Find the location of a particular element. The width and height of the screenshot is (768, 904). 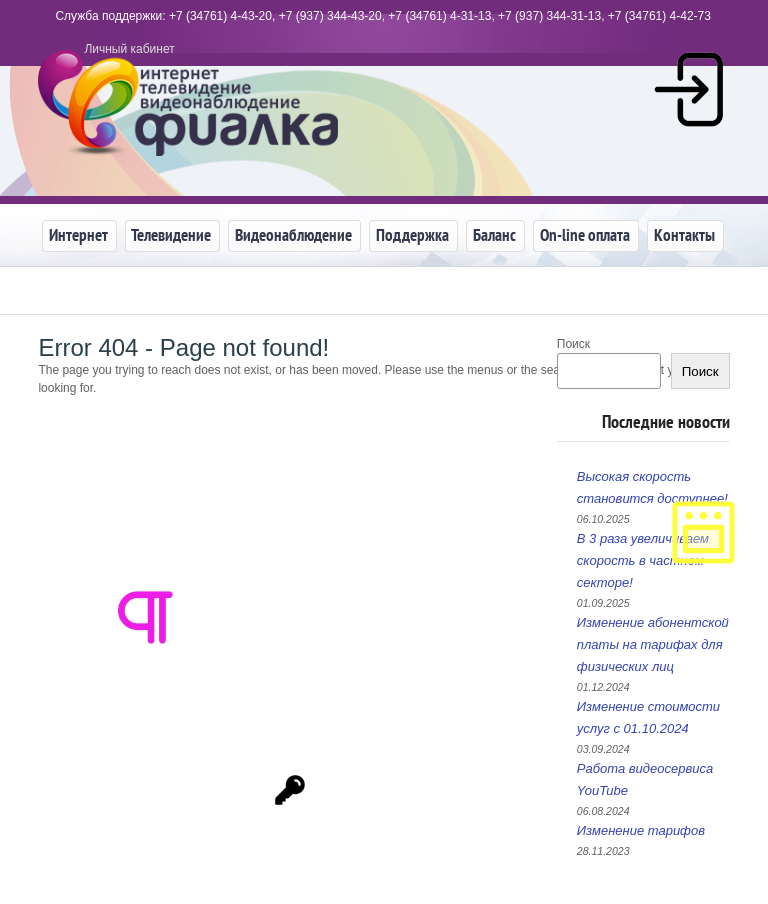

access security or authentication settings is located at coordinates (290, 790).